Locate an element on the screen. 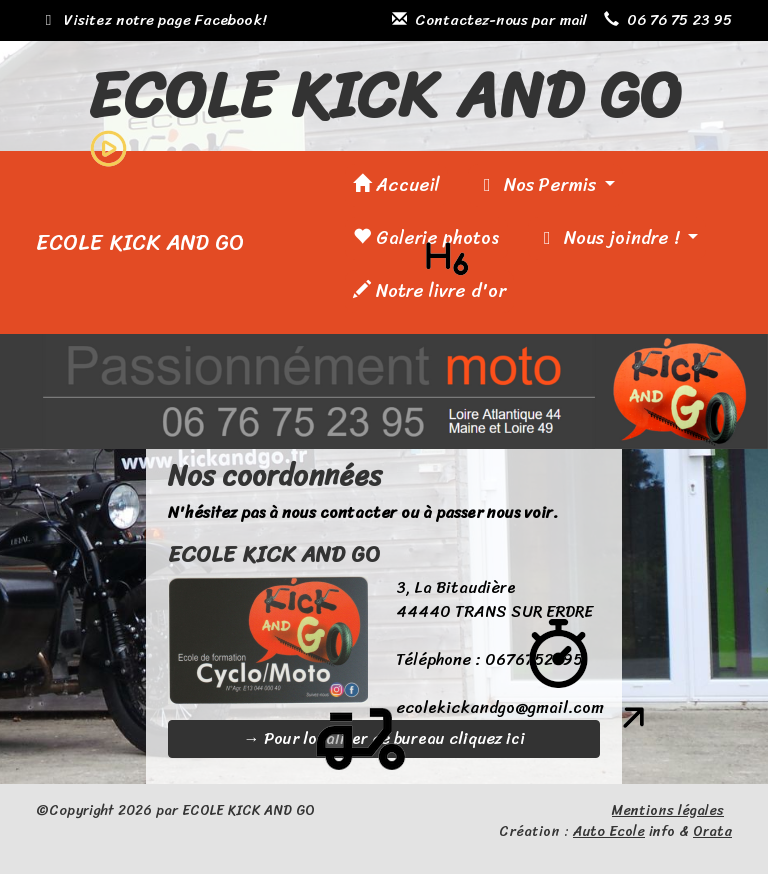 This screenshot has width=768, height=874. open link in a new tab or window is located at coordinates (633, 717).